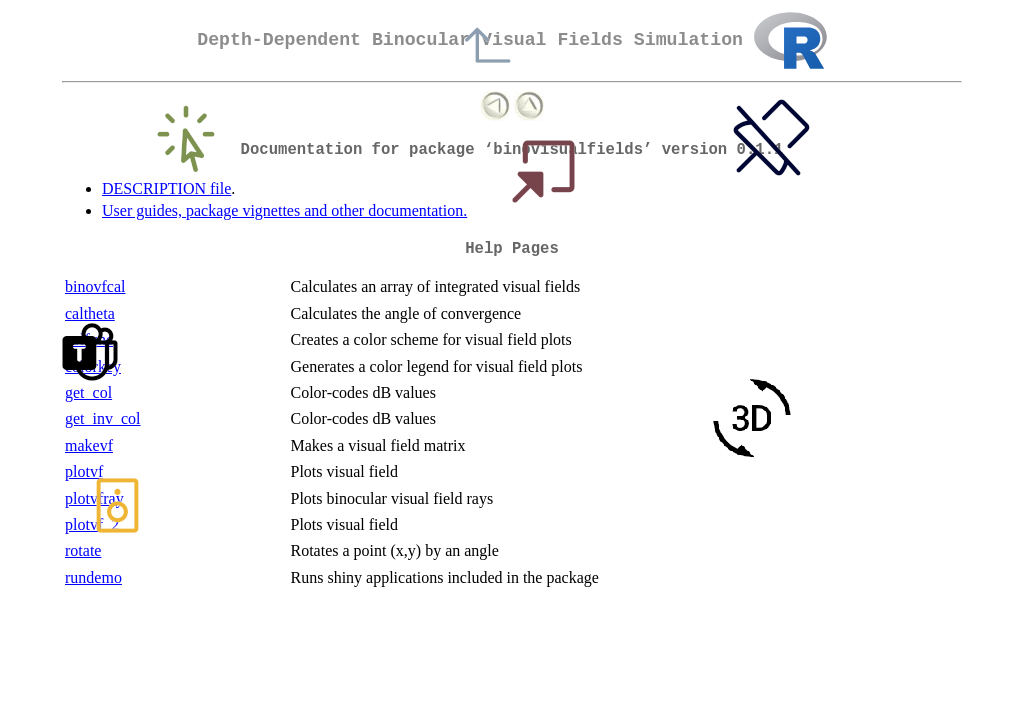 This screenshot has height=720, width=1024. Describe the element at coordinates (752, 418) in the screenshot. I see `rotate object to view in 3d` at that location.